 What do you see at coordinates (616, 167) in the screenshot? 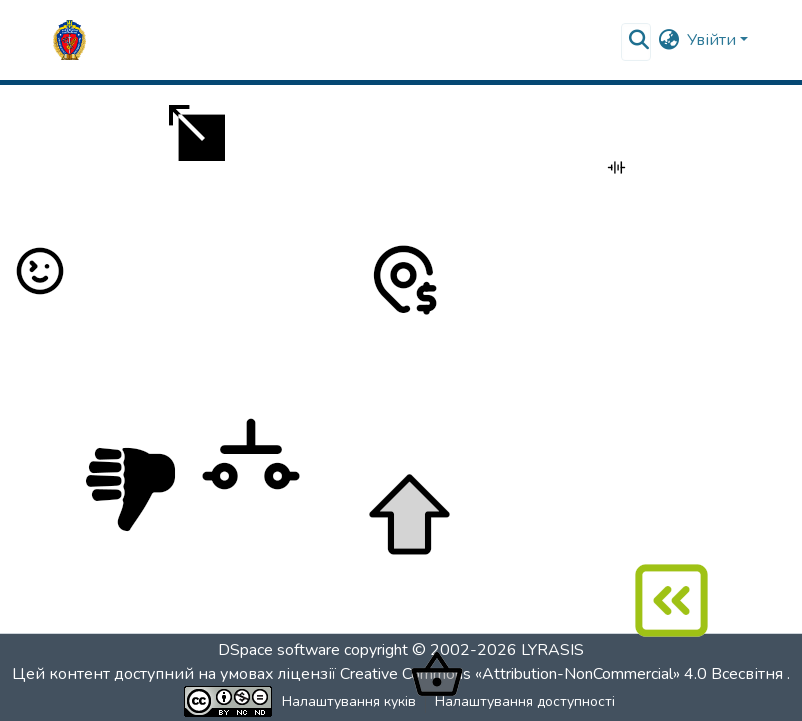
I see `view battery circuit or power connection status` at bounding box center [616, 167].